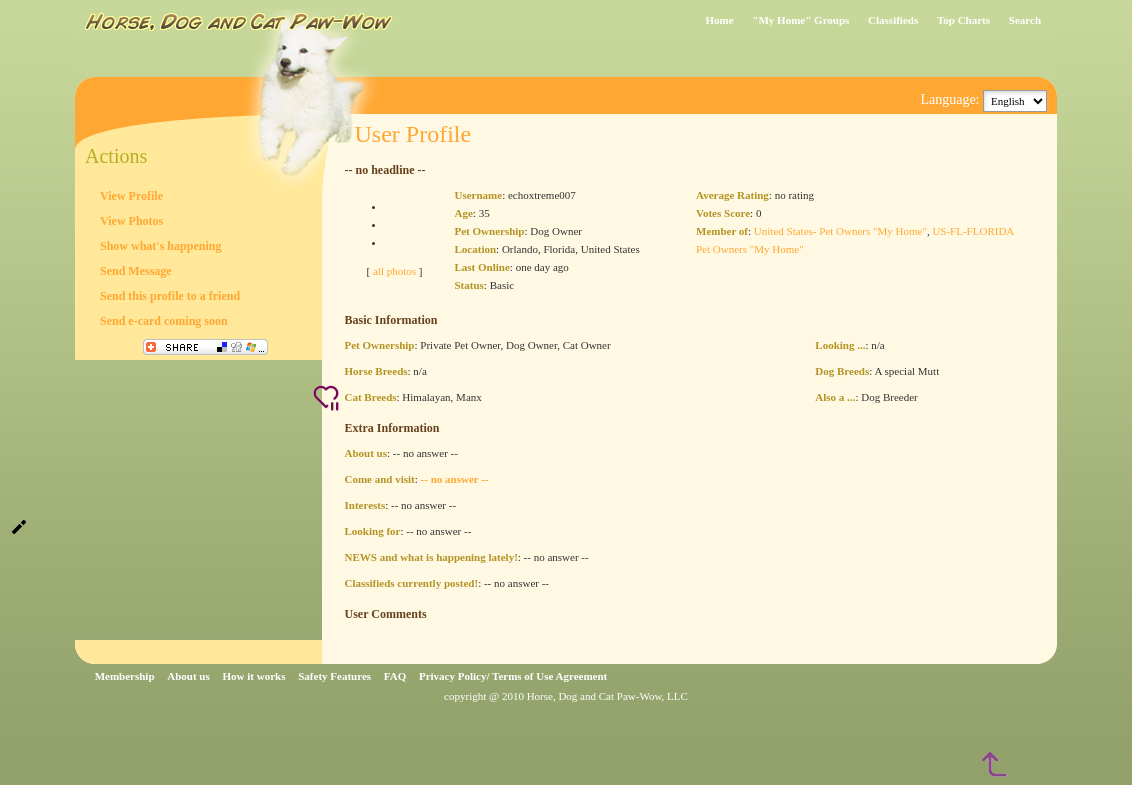  I want to click on go back and up to previous level, so click(995, 765).